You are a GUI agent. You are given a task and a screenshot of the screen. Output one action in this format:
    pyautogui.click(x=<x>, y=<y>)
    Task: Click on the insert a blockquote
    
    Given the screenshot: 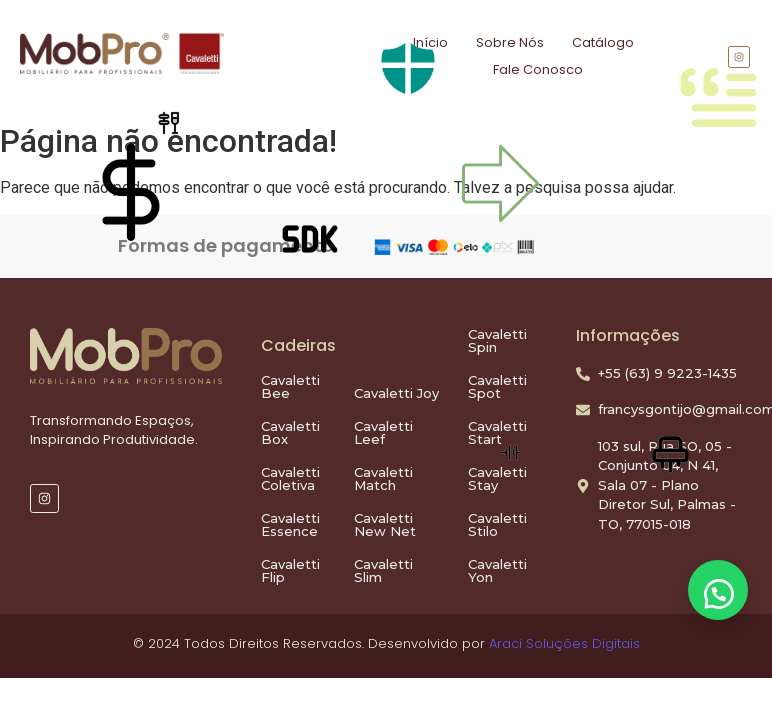 What is the action you would take?
    pyautogui.click(x=718, y=96)
    